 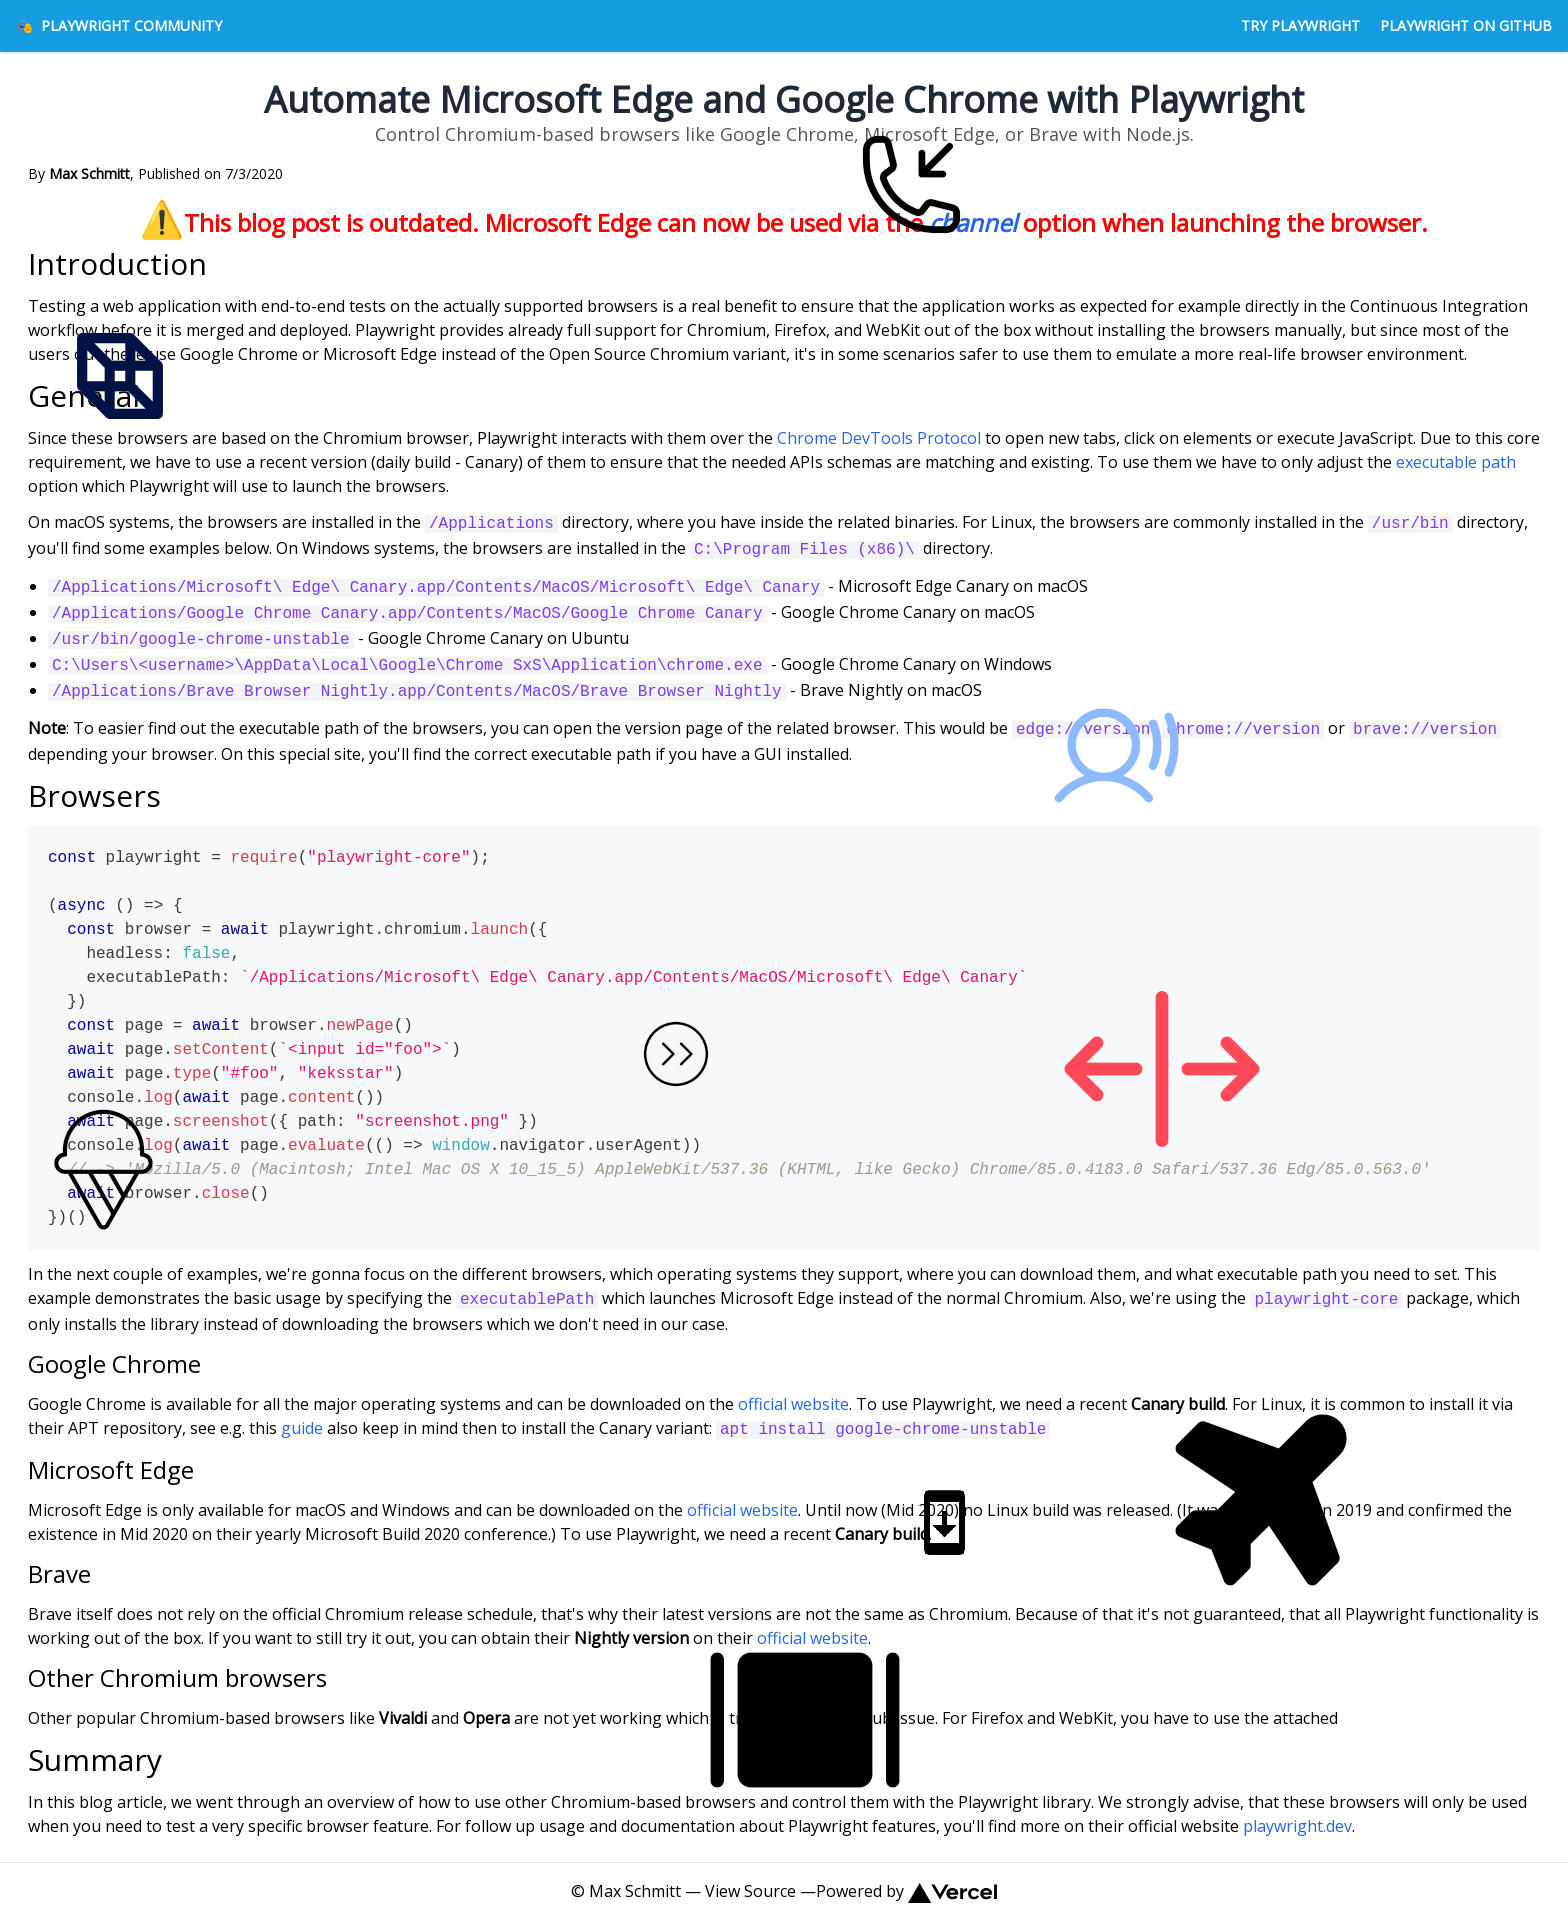 I want to click on enable airplane mode, so click(x=1264, y=1496).